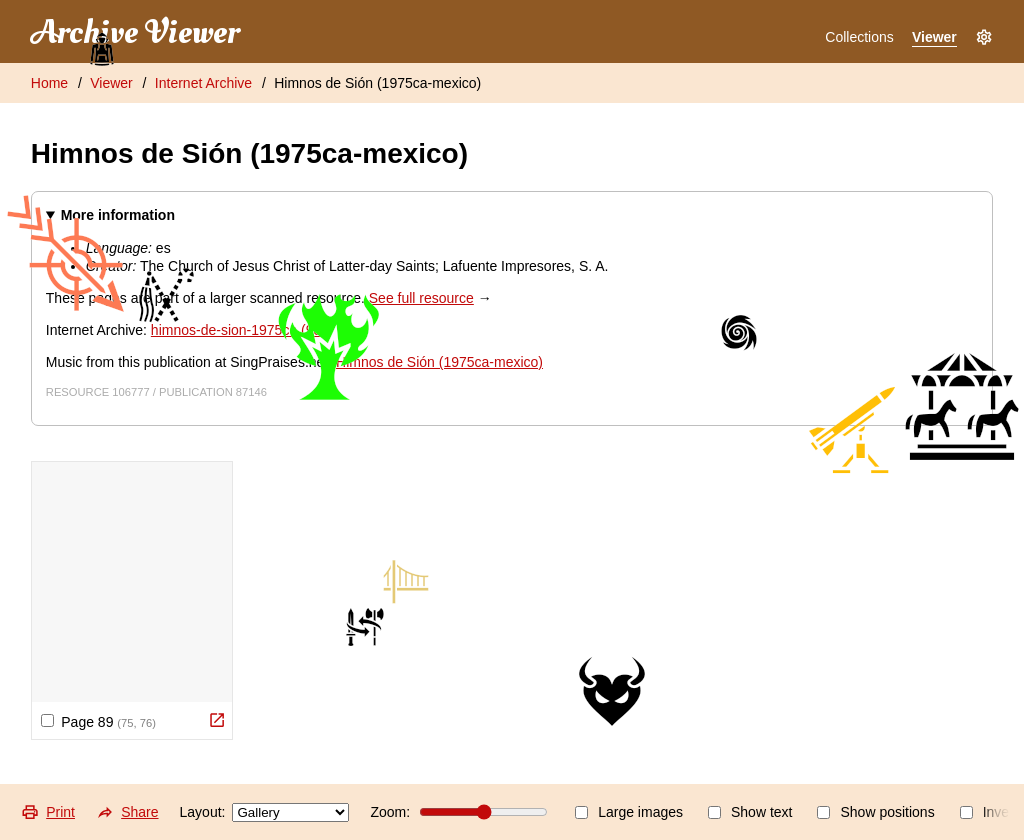 This screenshot has height=840, width=1024. Describe the element at coordinates (852, 430) in the screenshot. I see `launch missile attack in game` at that location.